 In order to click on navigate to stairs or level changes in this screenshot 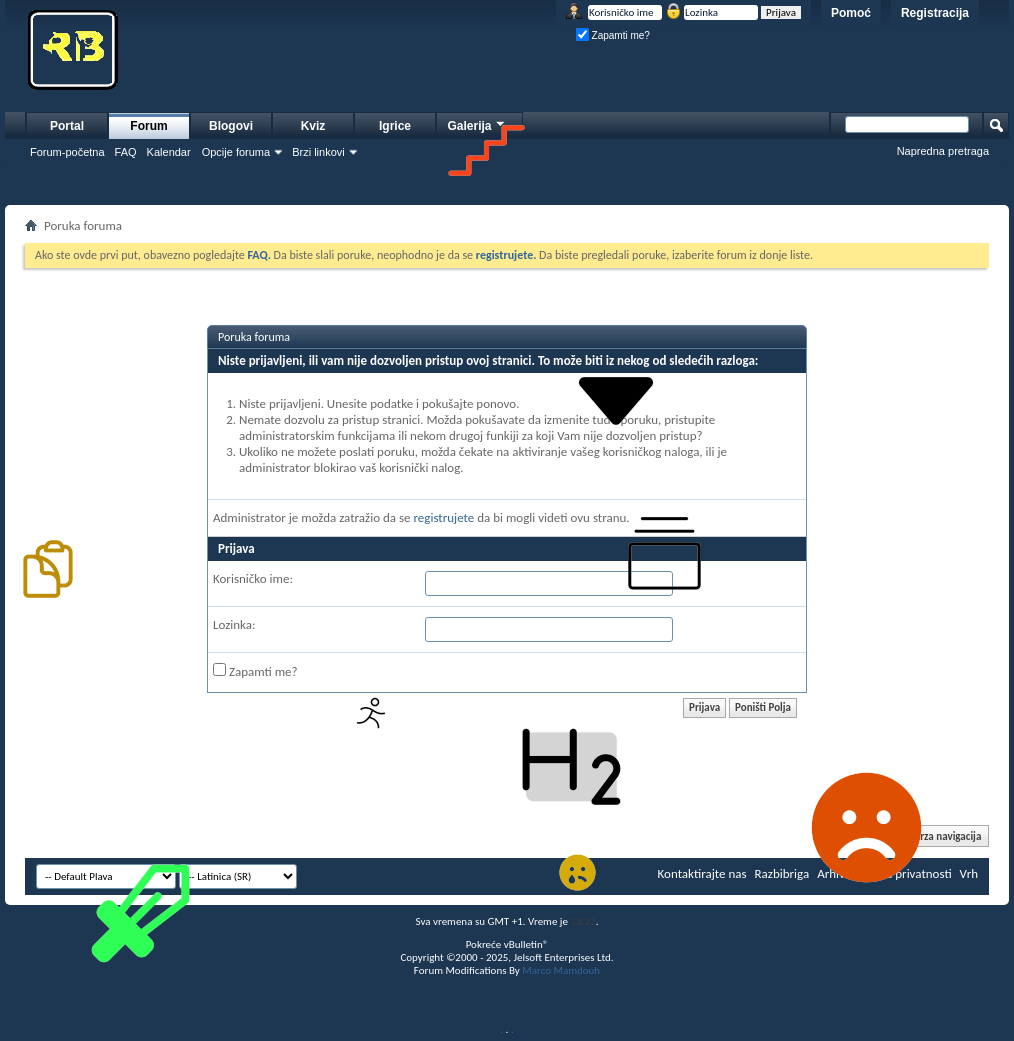, I will do `click(486, 150)`.